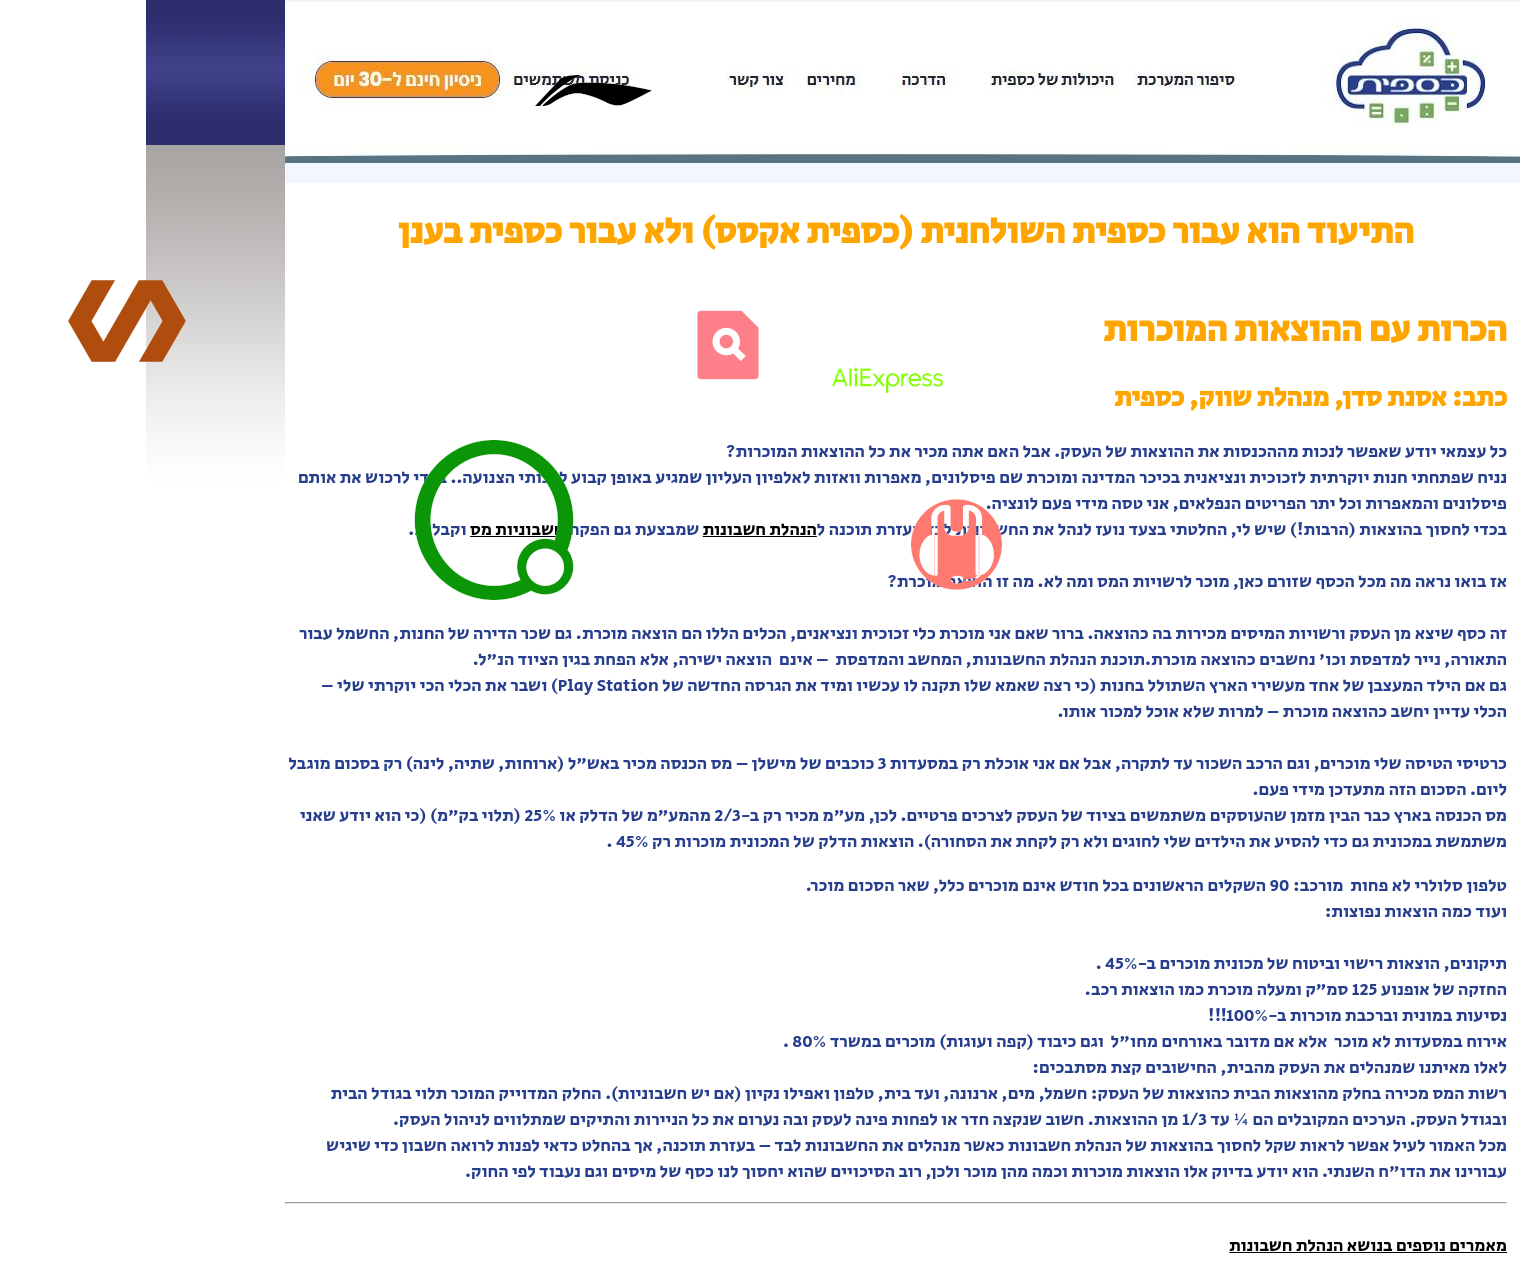 This screenshot has width=1520, height=1285. I want to click on search within a document or file, so click(728, 345).